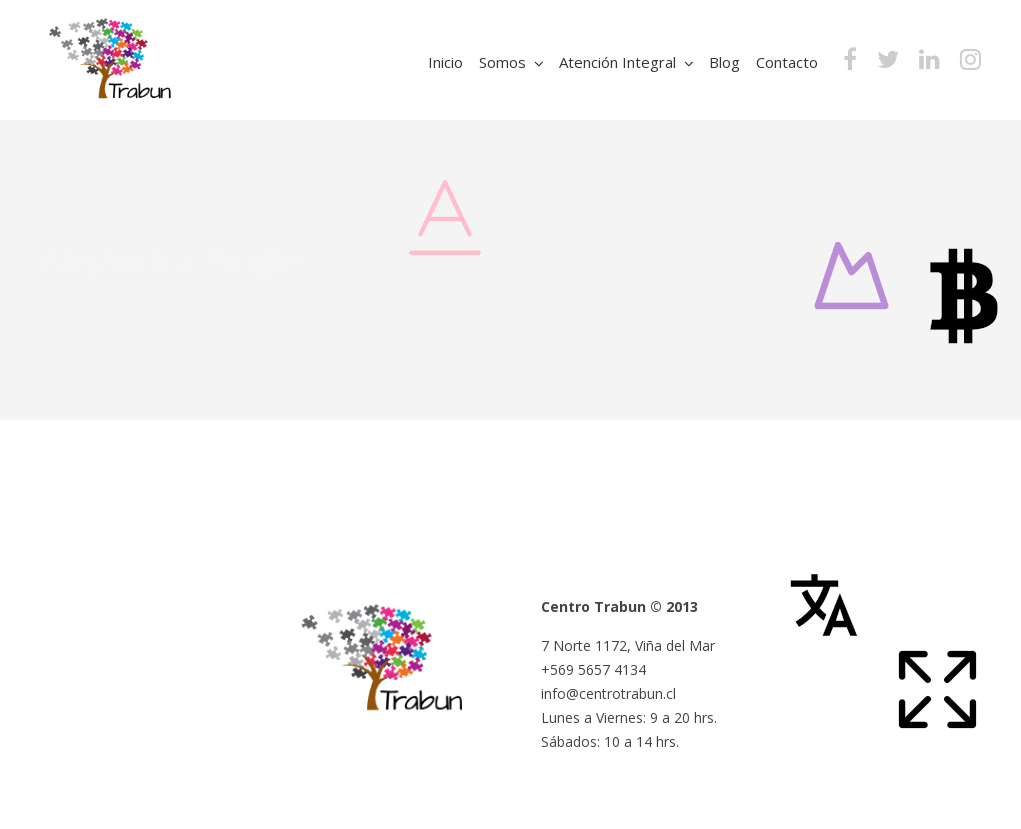  I want to click on expand to fullscreen mode, so click(937, 689).